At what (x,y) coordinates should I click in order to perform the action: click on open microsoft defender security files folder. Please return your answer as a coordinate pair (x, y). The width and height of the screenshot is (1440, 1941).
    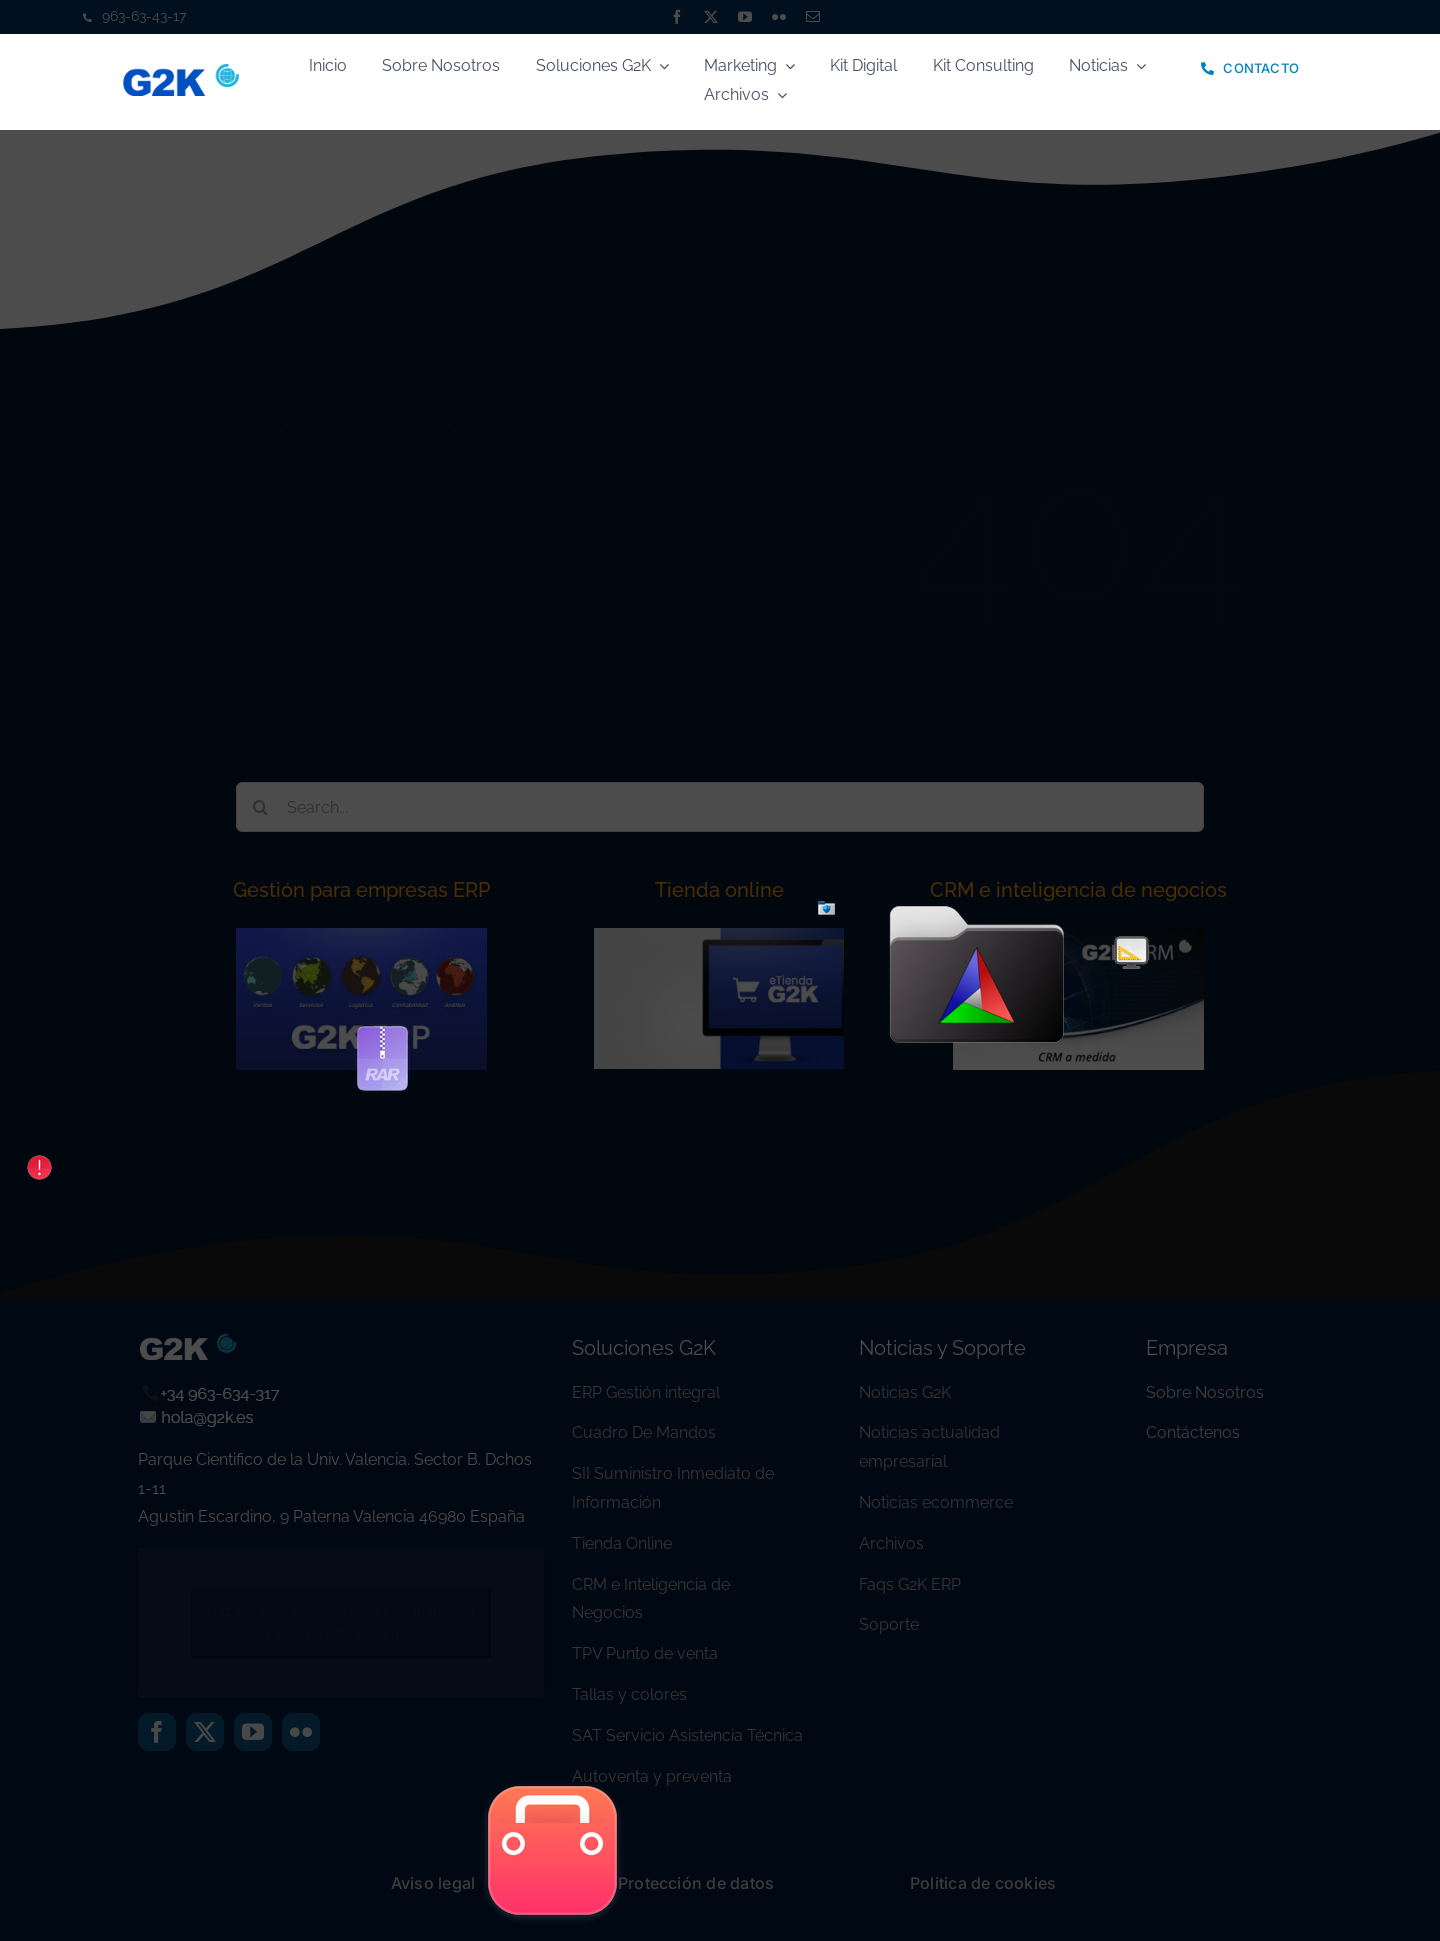
    Looking at the image, I should click on (826, 908).